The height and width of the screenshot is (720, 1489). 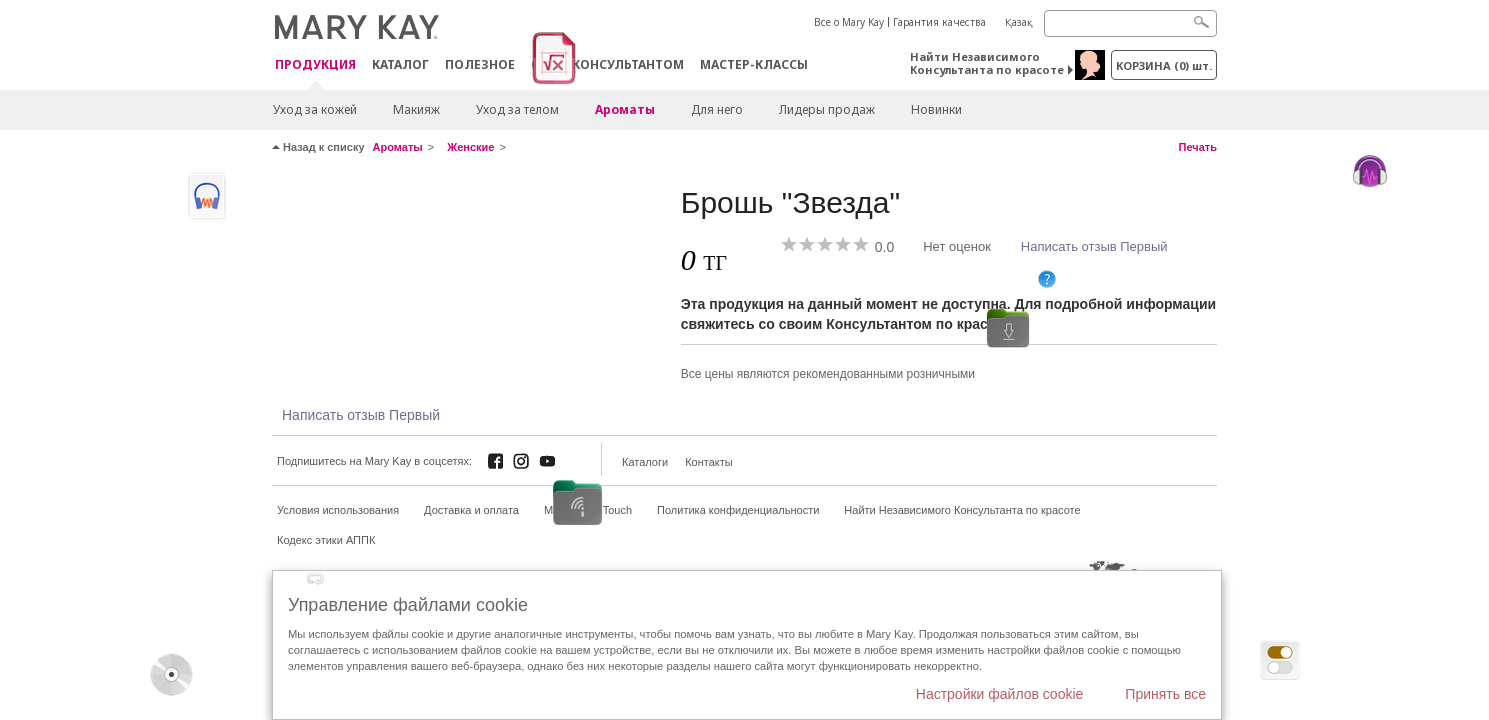 I want to click on open gnome tweaks application, so click(x=1280, y=660).